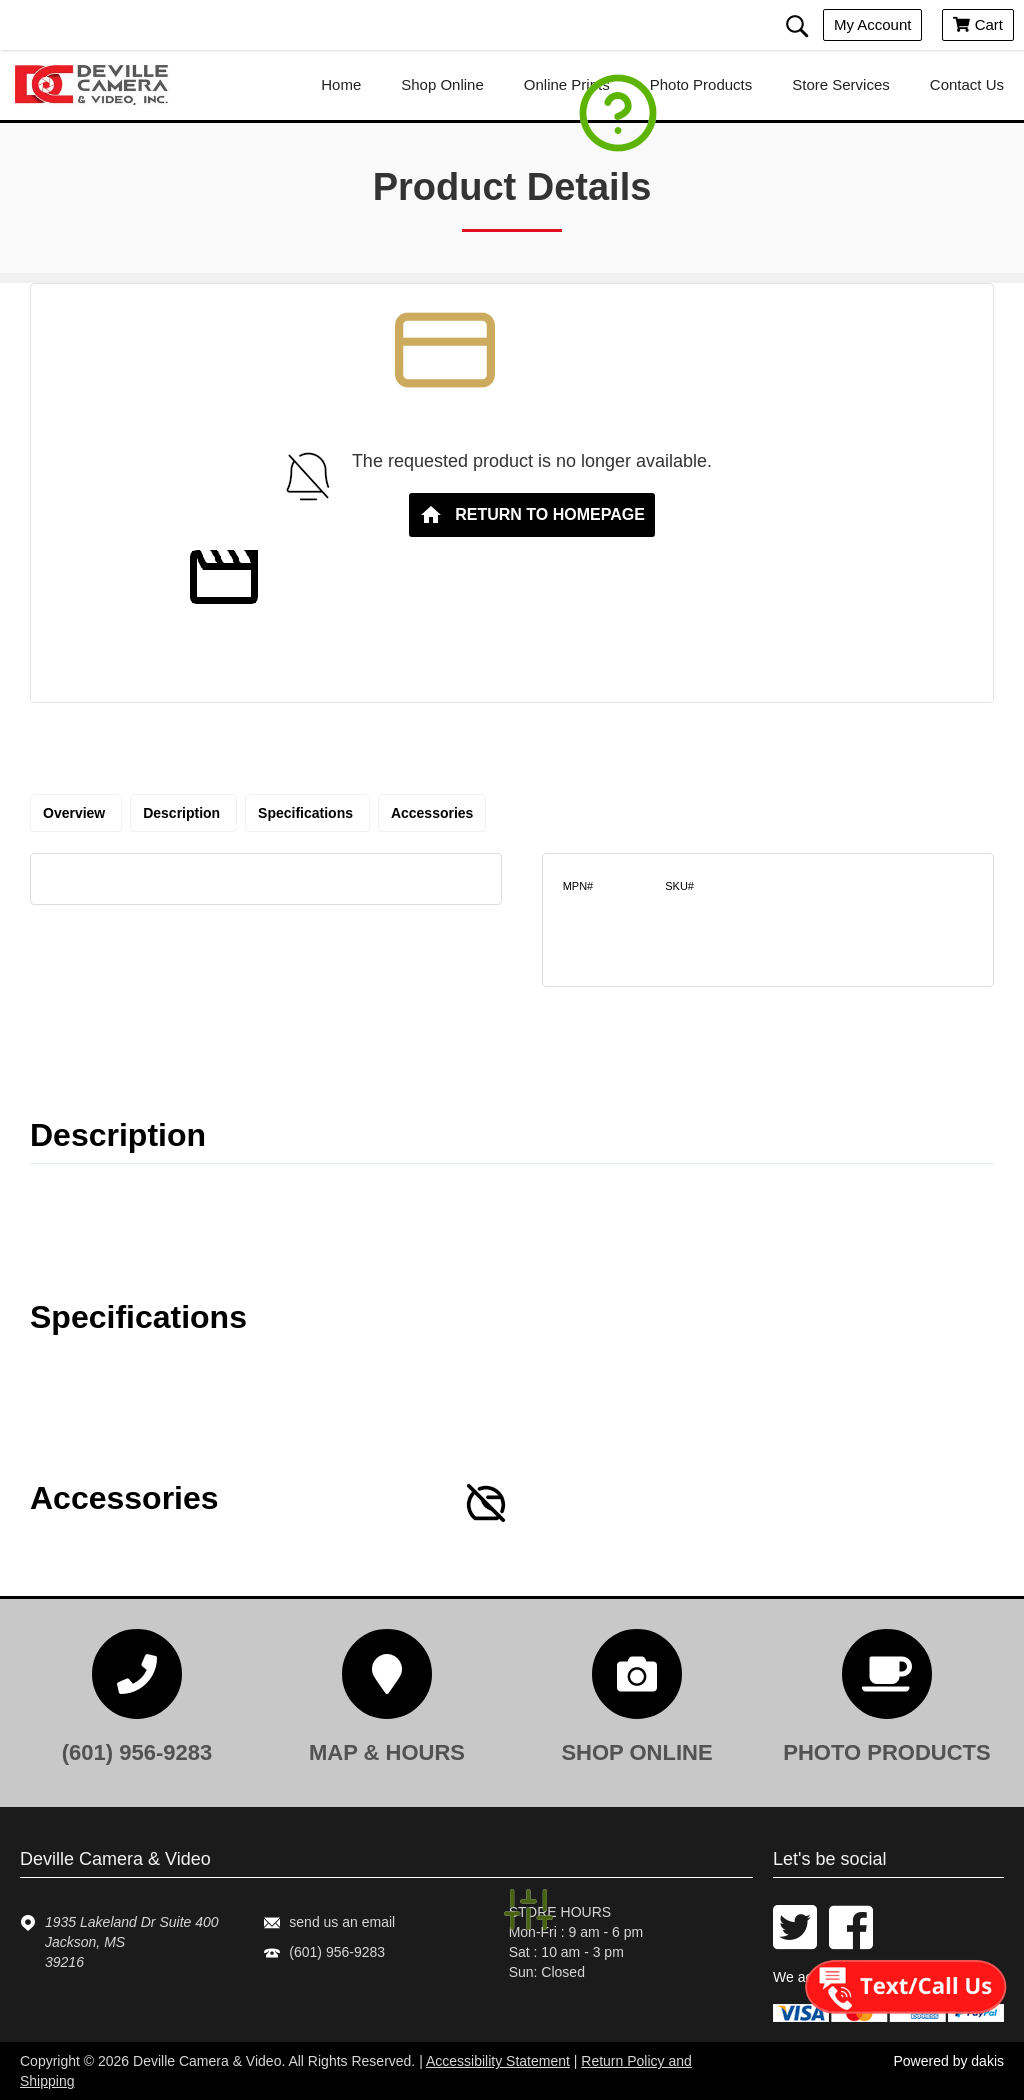 The width and height of the screenshot is (1024, 2100). I want to click on disable safety helmet requirement, so click(486, 1503).